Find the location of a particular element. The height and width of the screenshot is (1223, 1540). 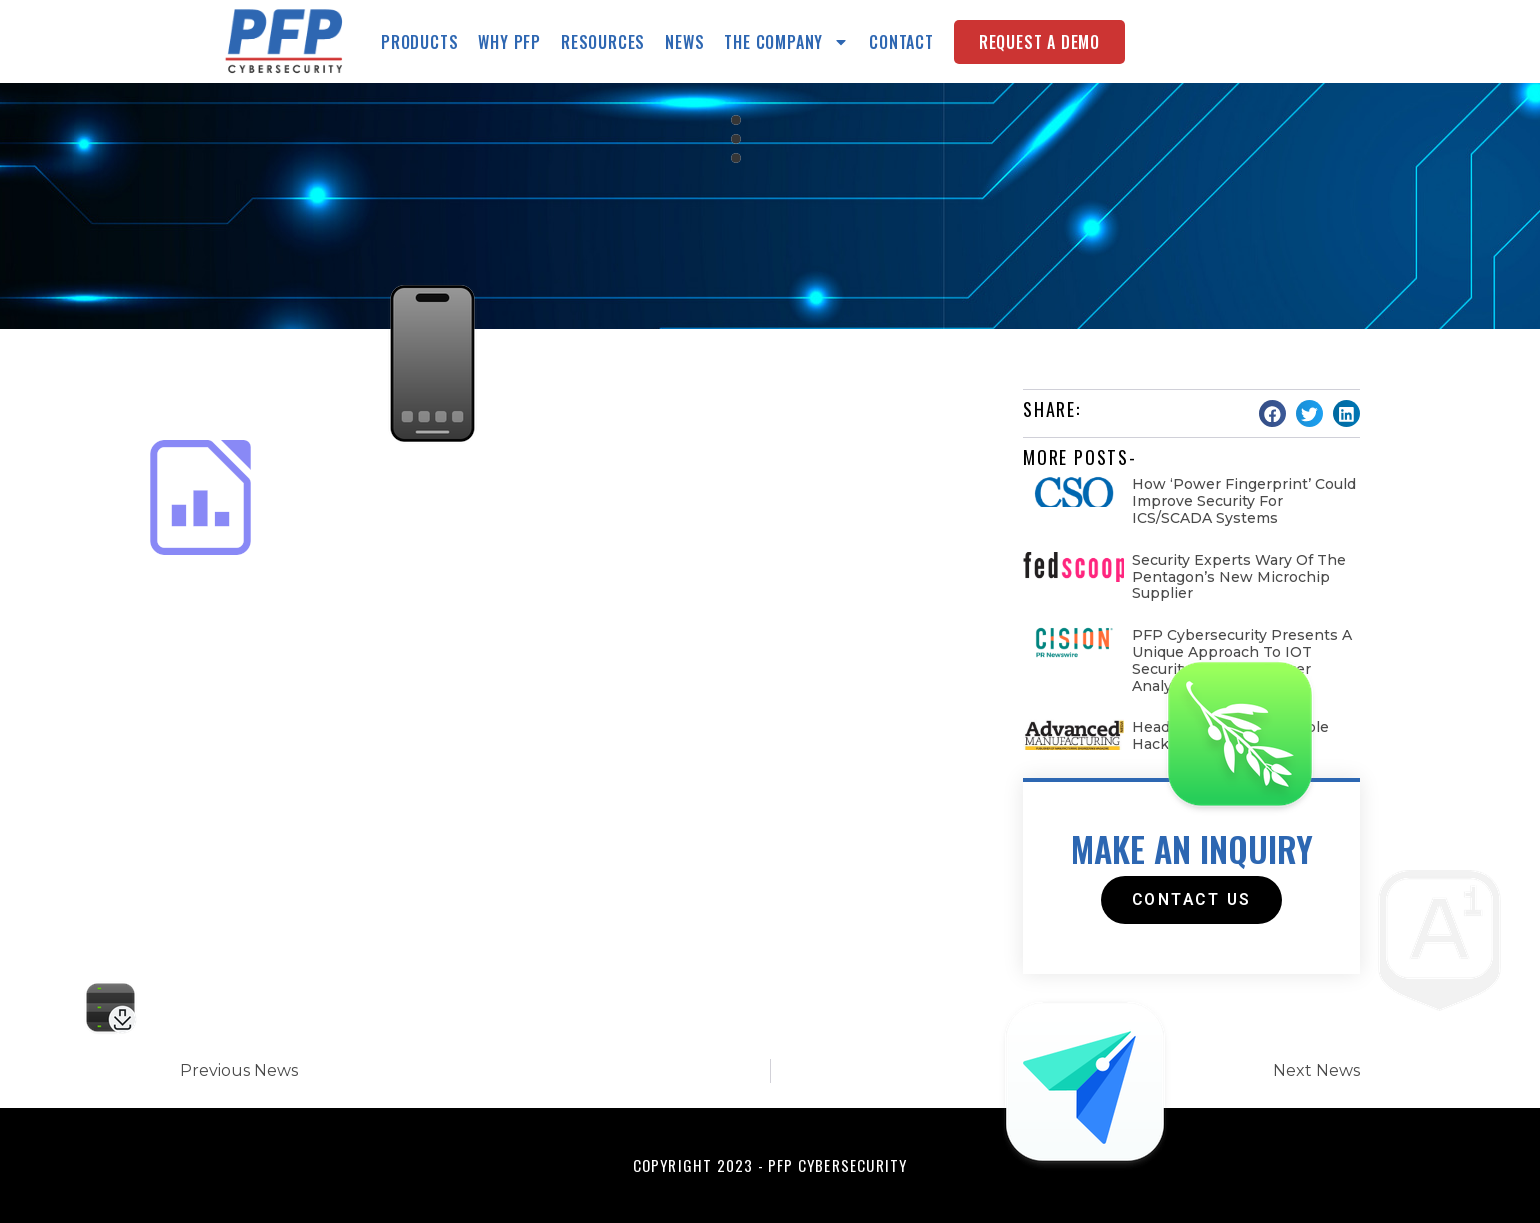

iPhone device icon is located at coordinates (432, 363).